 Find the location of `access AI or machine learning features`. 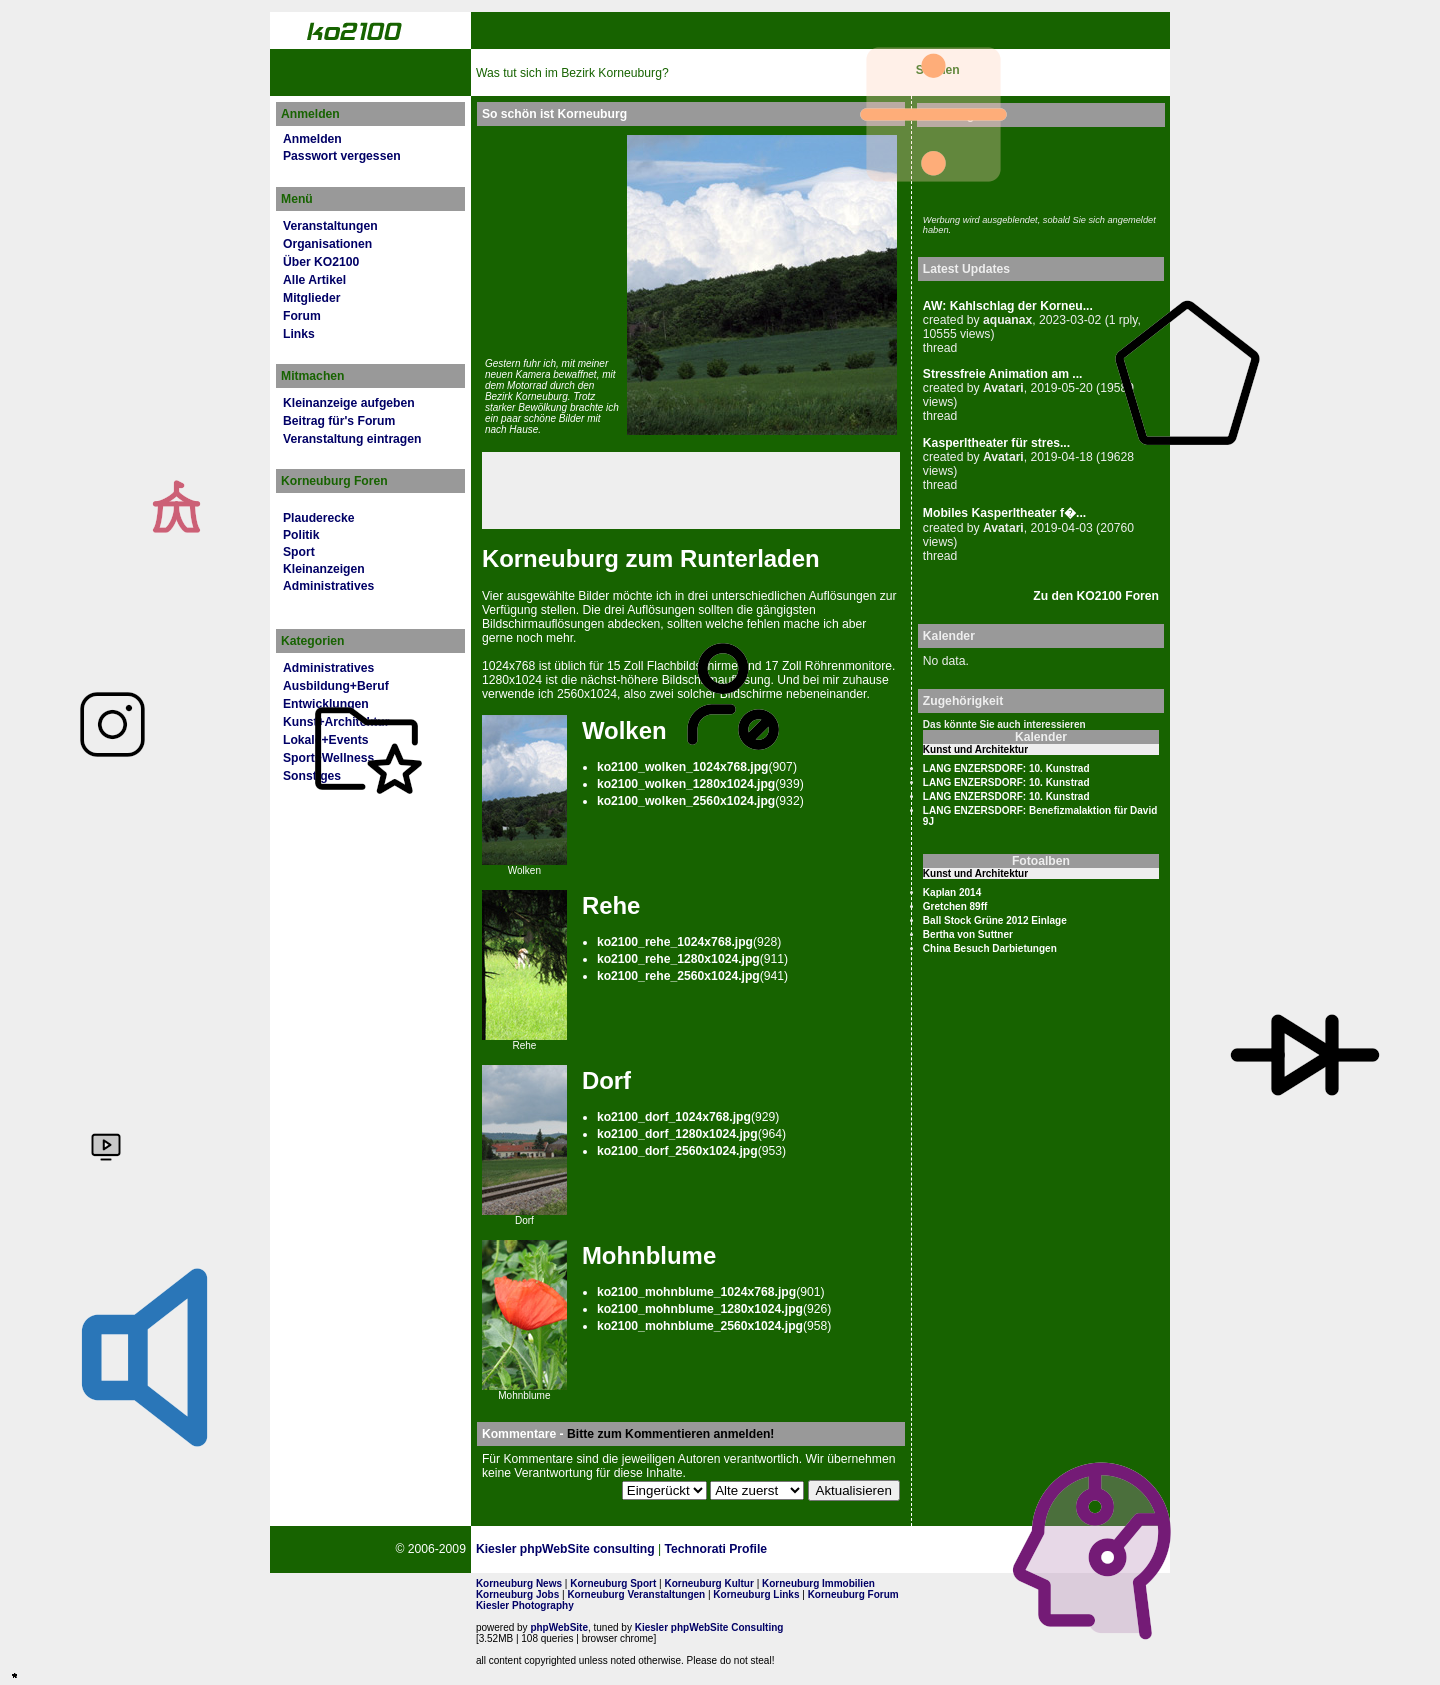

access AI or machine learning features is located at coordinates (1095, 1551).